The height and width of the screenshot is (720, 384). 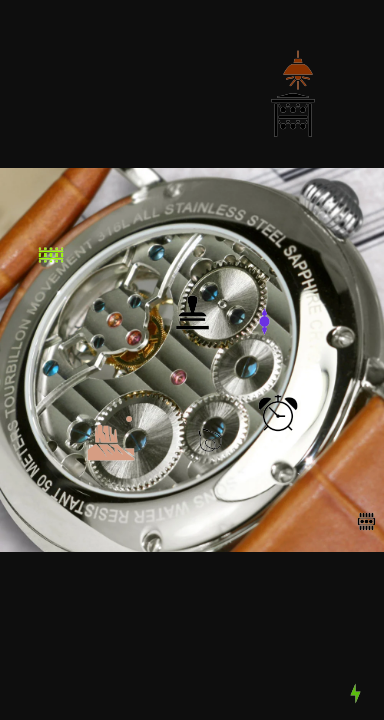 I want to click on toggle ceiling light on/off, so click(x=298, y=70).